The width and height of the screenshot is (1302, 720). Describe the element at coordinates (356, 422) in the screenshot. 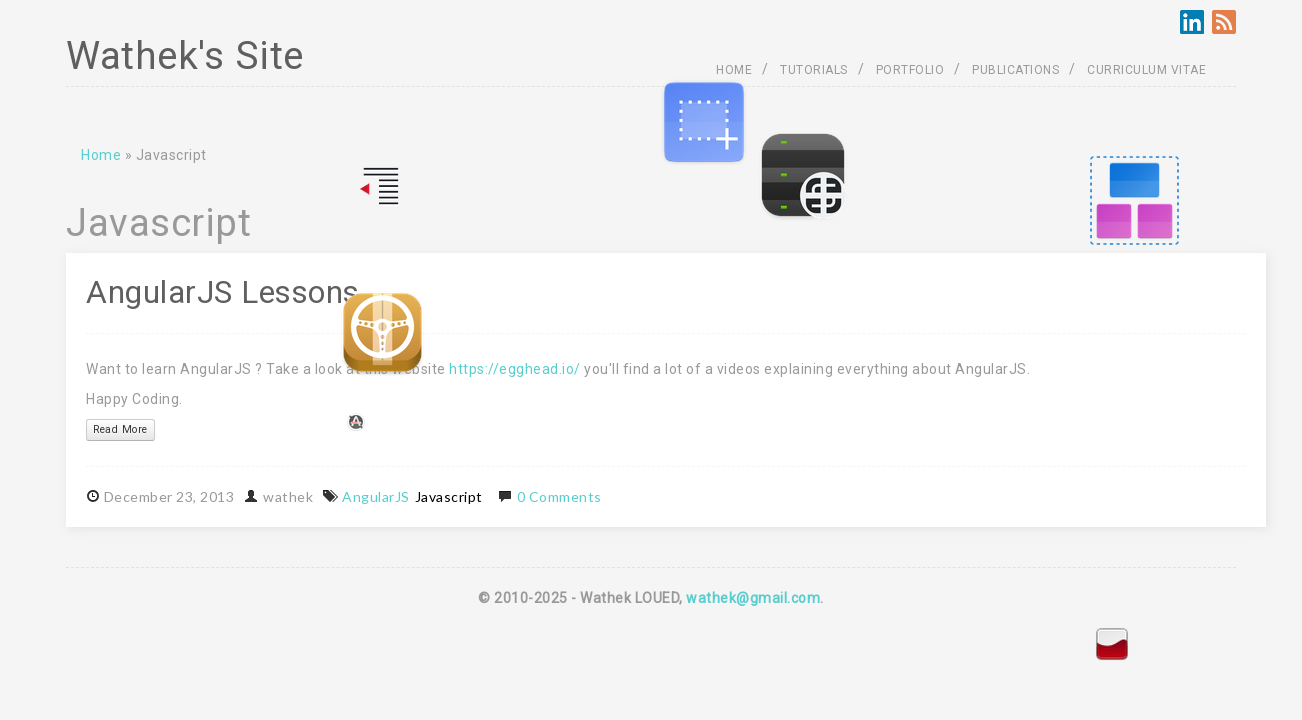

I see `check for and install system software updates` at that location.